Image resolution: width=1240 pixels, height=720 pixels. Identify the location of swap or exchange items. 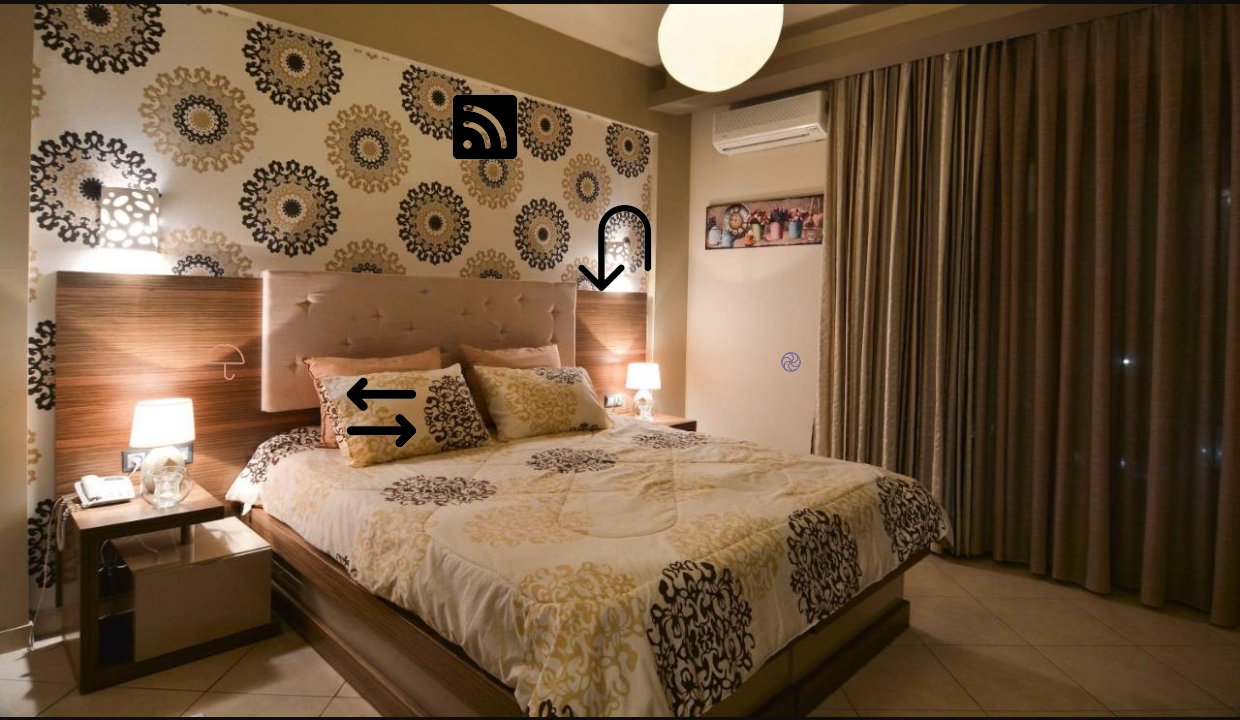
(381, 412).